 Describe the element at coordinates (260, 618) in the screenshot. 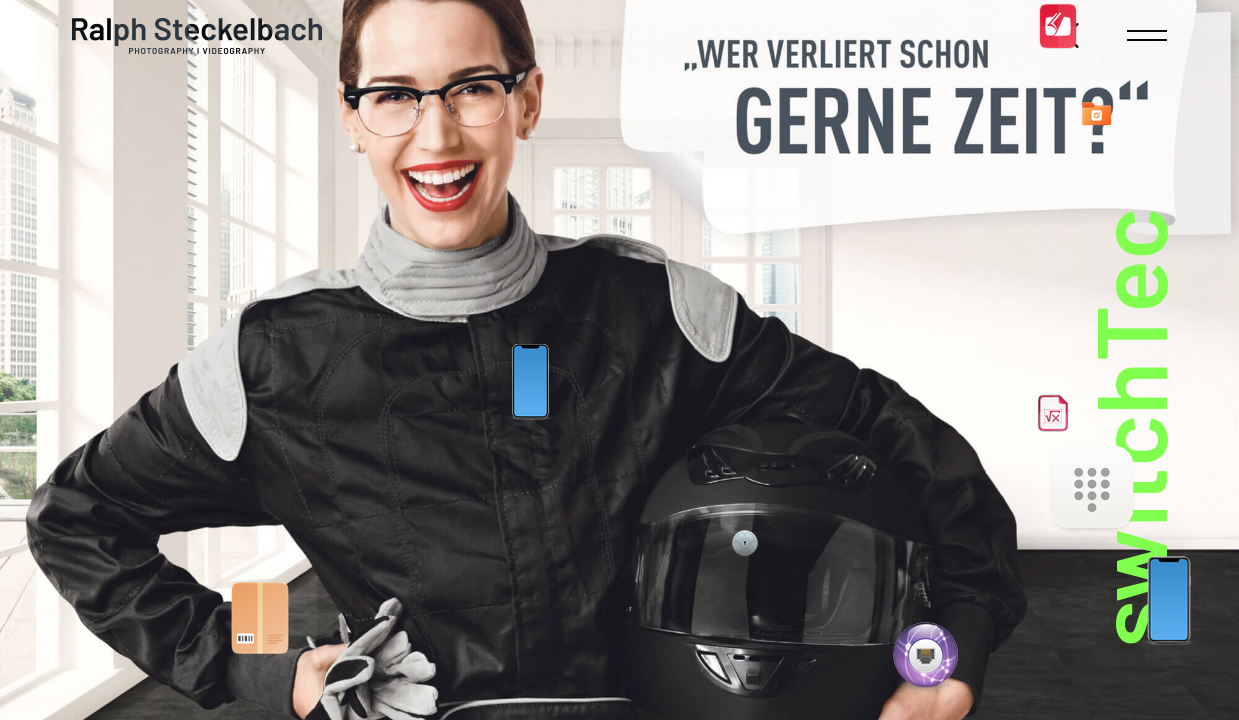

I see `compressed or archived file type indicator` at that location.